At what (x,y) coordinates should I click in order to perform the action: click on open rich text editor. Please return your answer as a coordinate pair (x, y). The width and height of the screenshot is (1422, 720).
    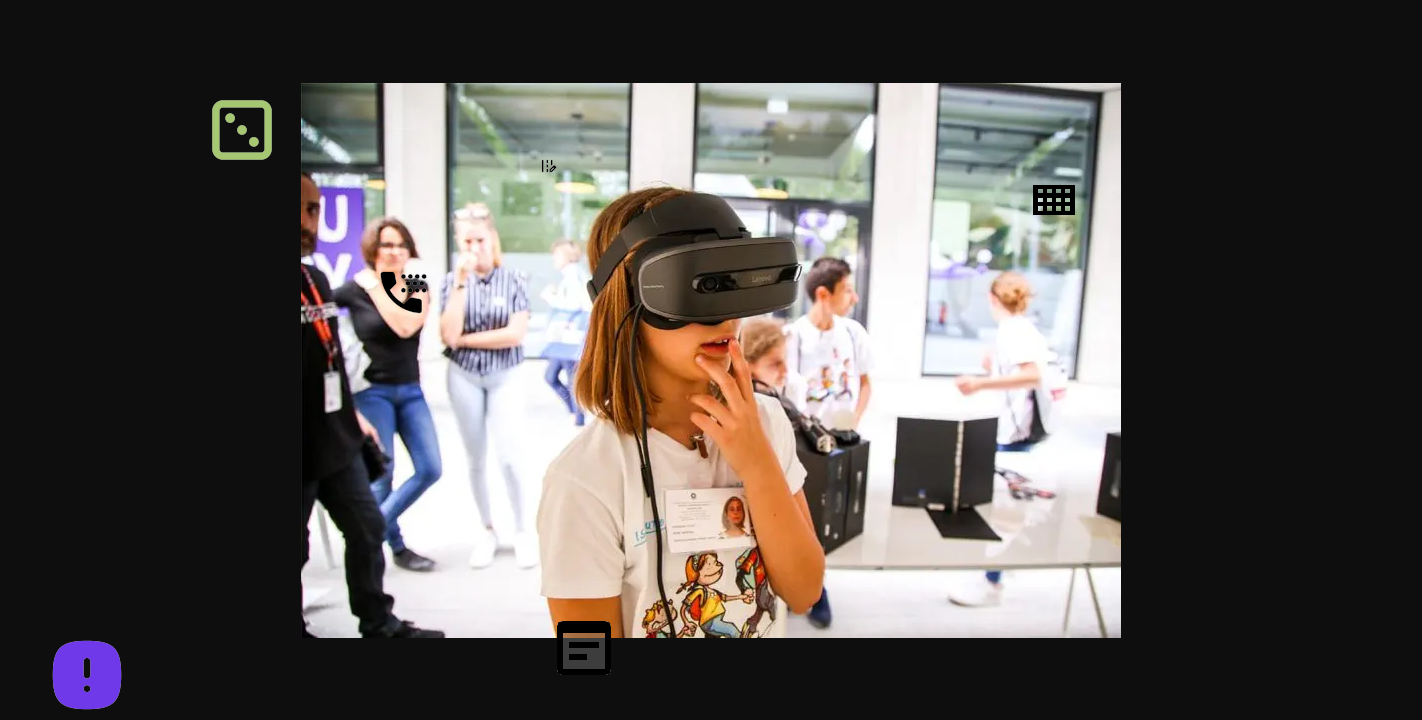
    Looking at the image, I should click on (584, 648).